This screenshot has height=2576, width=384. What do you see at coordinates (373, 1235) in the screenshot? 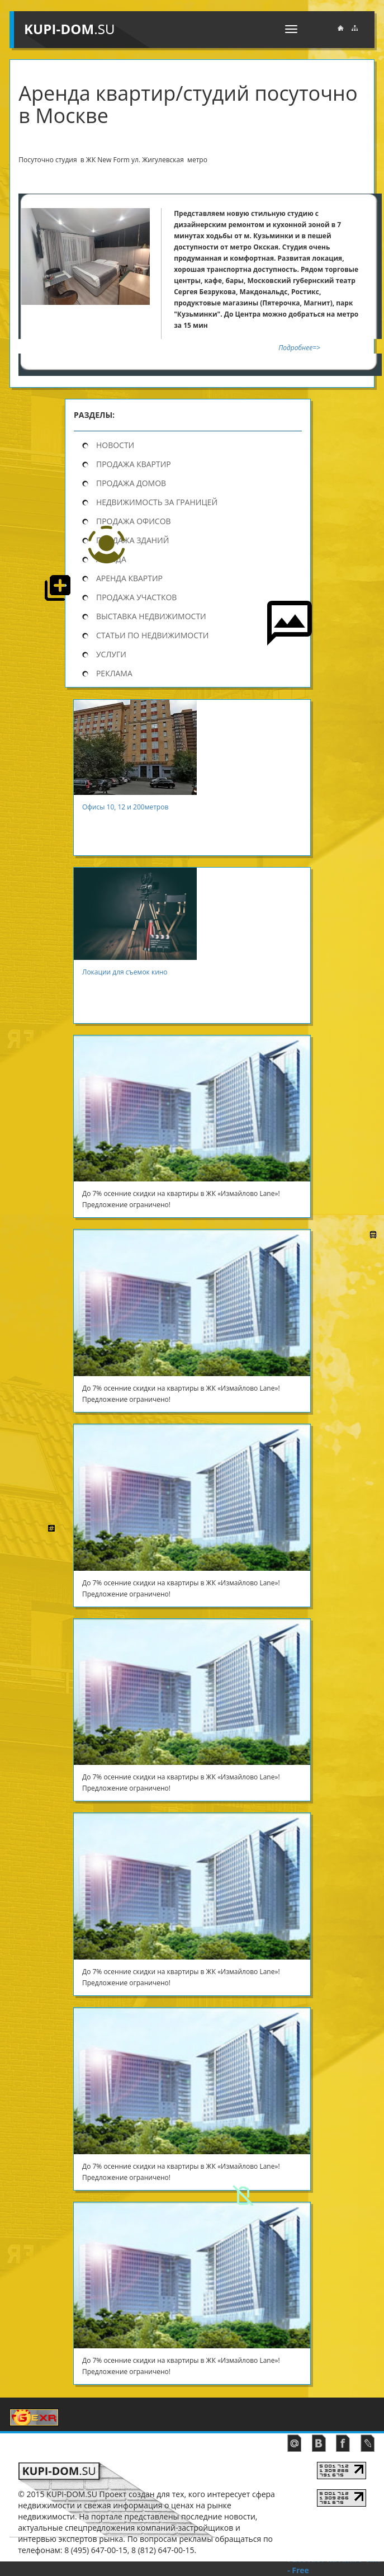
I see `view bus routes and schedules` at bounding box center [373, 1235].